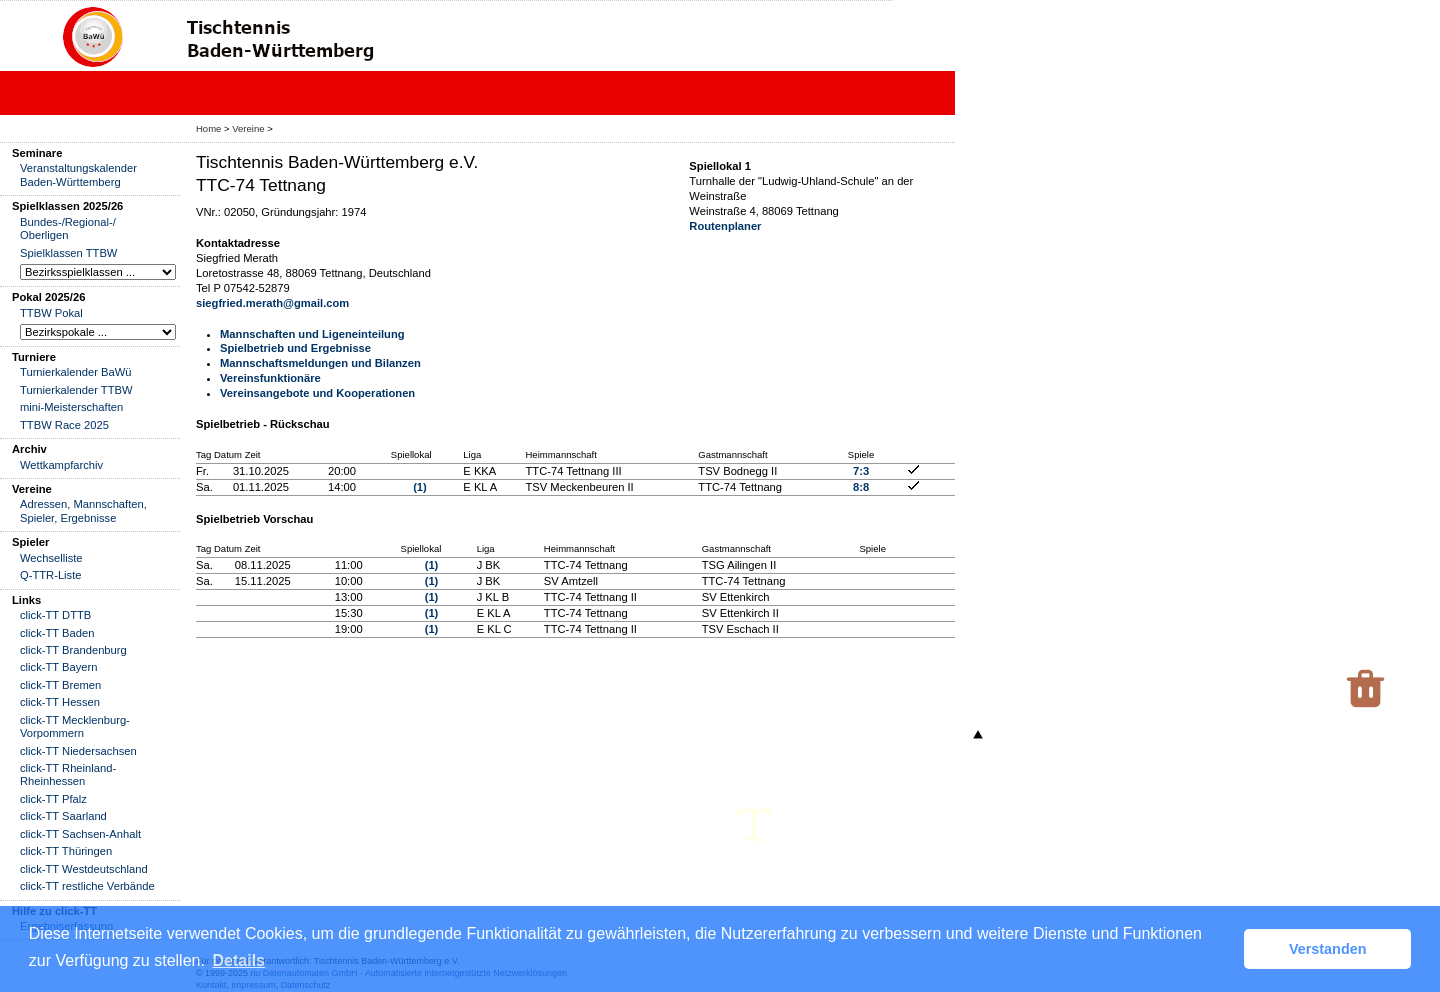  Describe the element at coordinates (754, 824) in the screenshot. I see `insert or edit text` at that location.